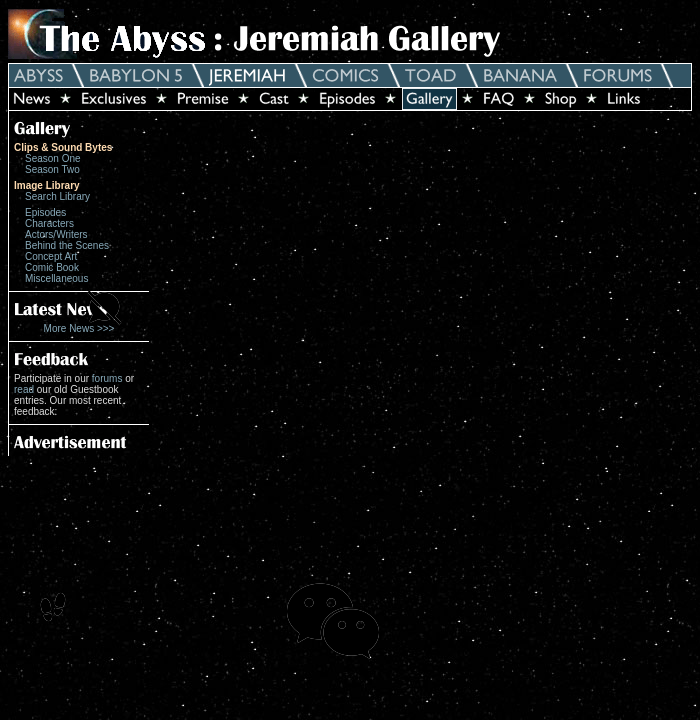  I want to click on track your steps or walking activity, so click(53, 607).